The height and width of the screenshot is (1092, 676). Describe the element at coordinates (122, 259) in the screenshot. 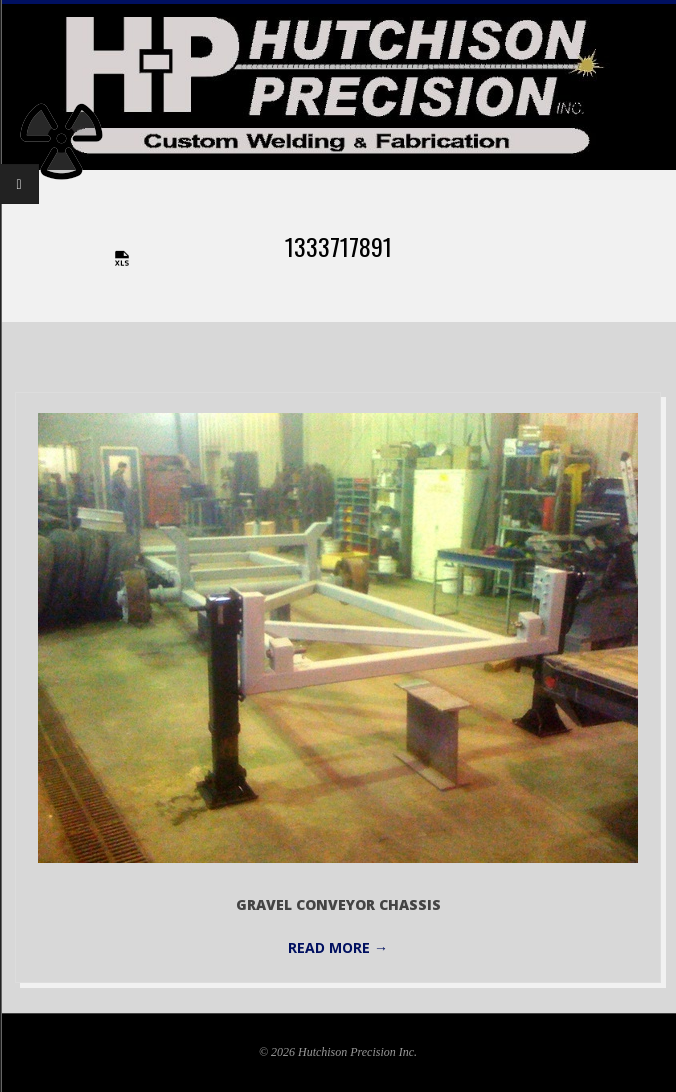

I see `open an Excel spreadsheet file` at that location.